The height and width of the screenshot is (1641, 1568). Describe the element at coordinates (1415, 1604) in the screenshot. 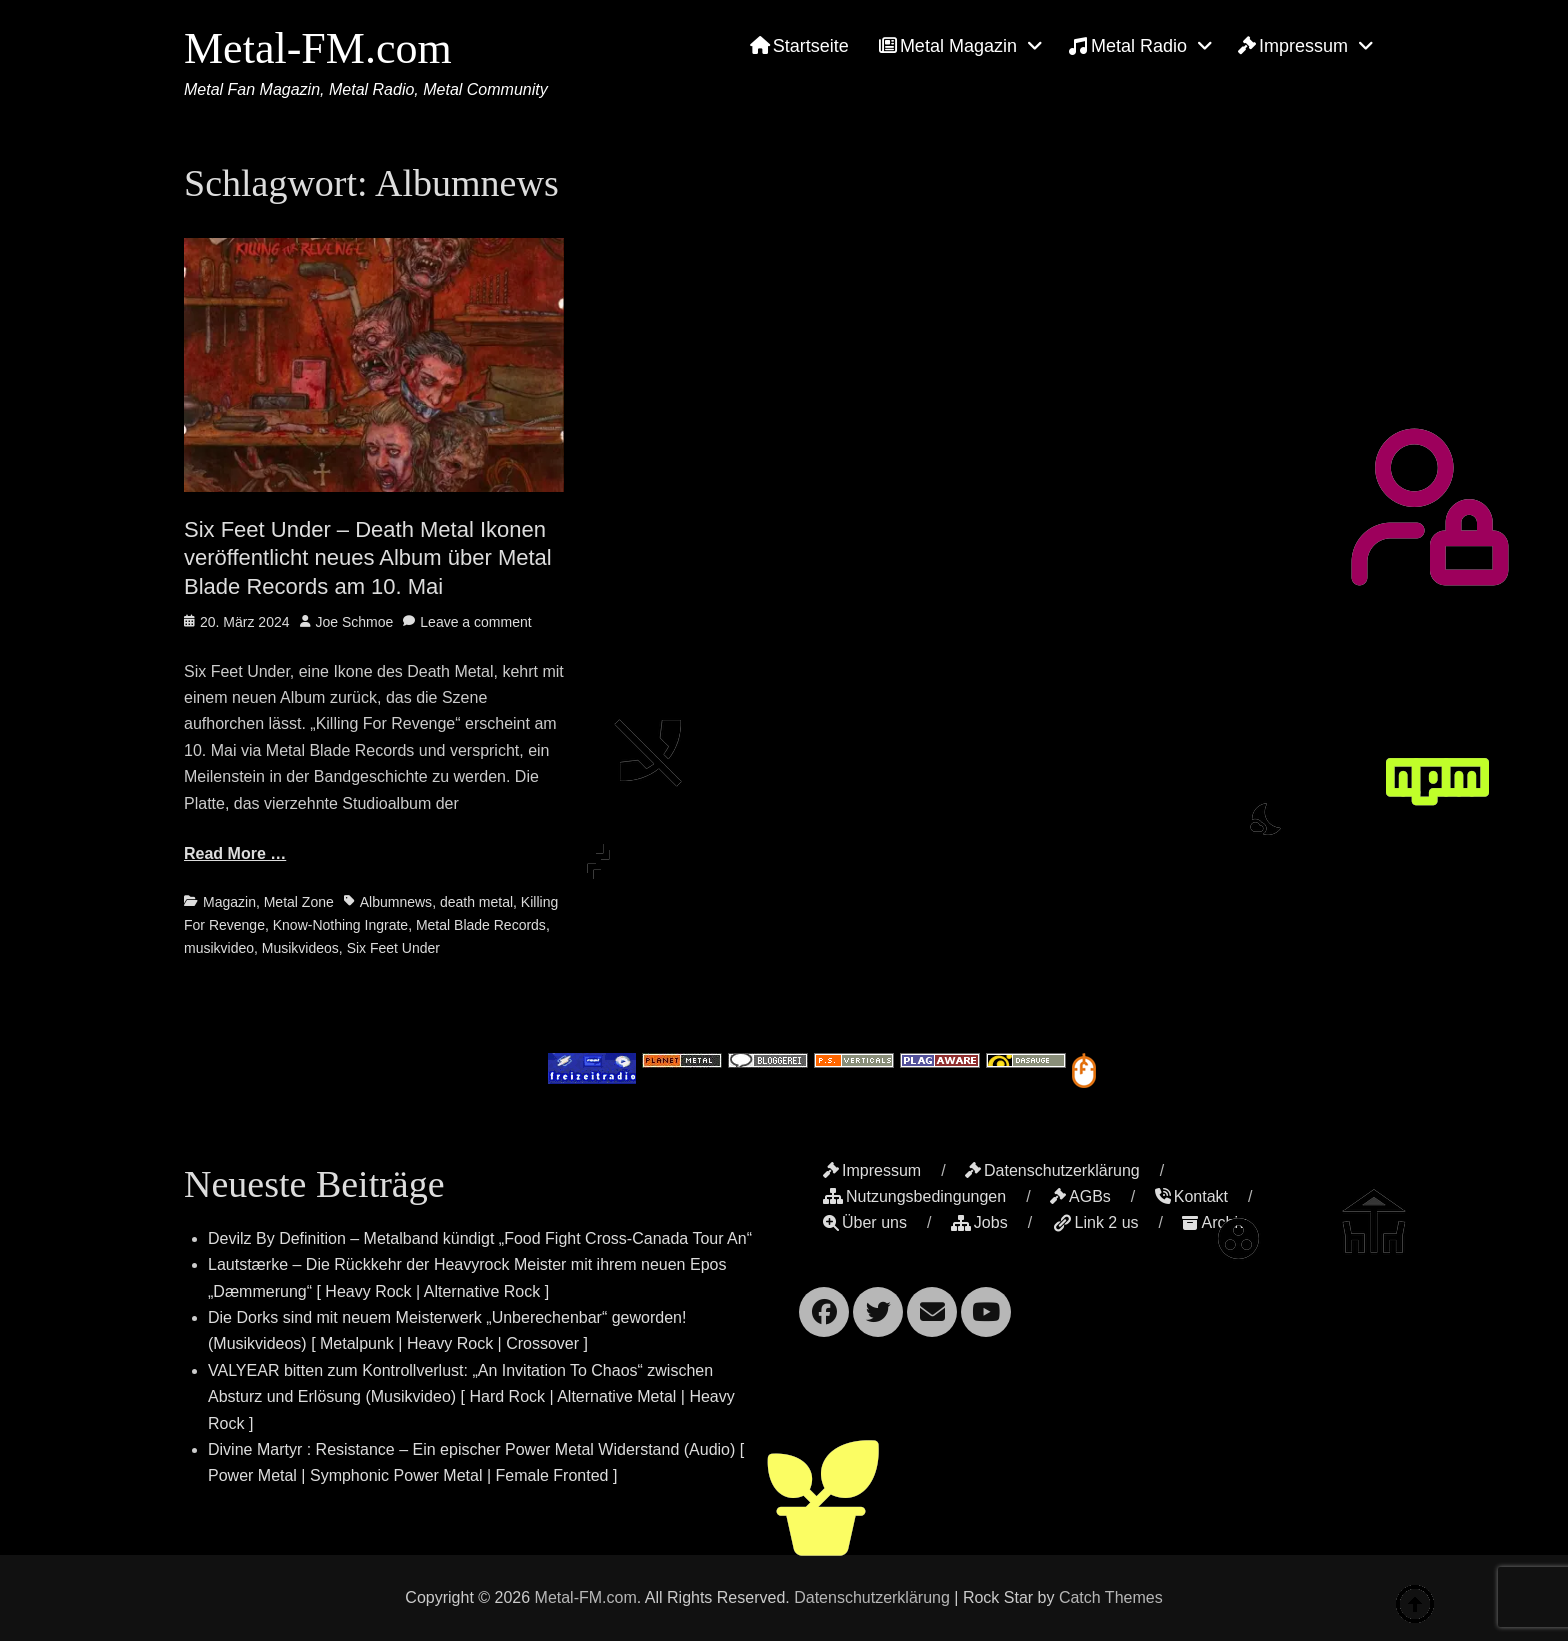

I see `upload a file or document` at that location.